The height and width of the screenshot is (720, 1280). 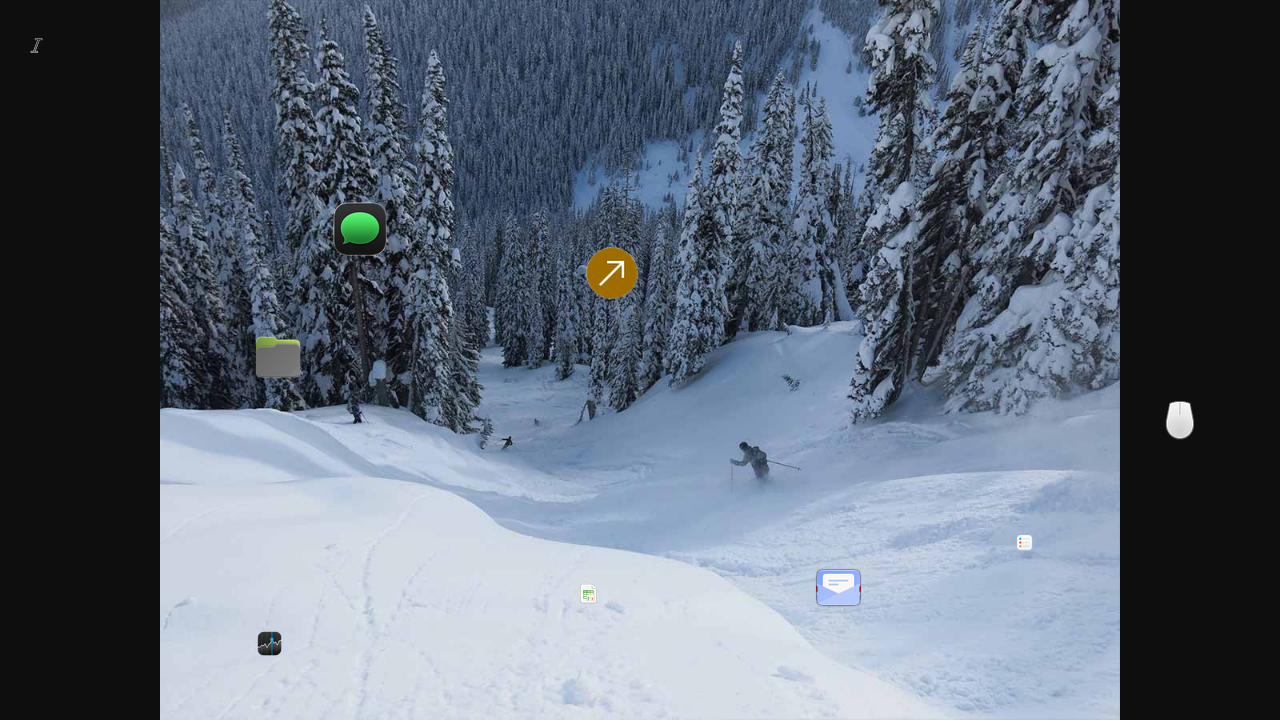 What do you see at coordinates (278, 357) in the screenshot?
I see `open a folder to view its contents` at bounding box center [278, 357].